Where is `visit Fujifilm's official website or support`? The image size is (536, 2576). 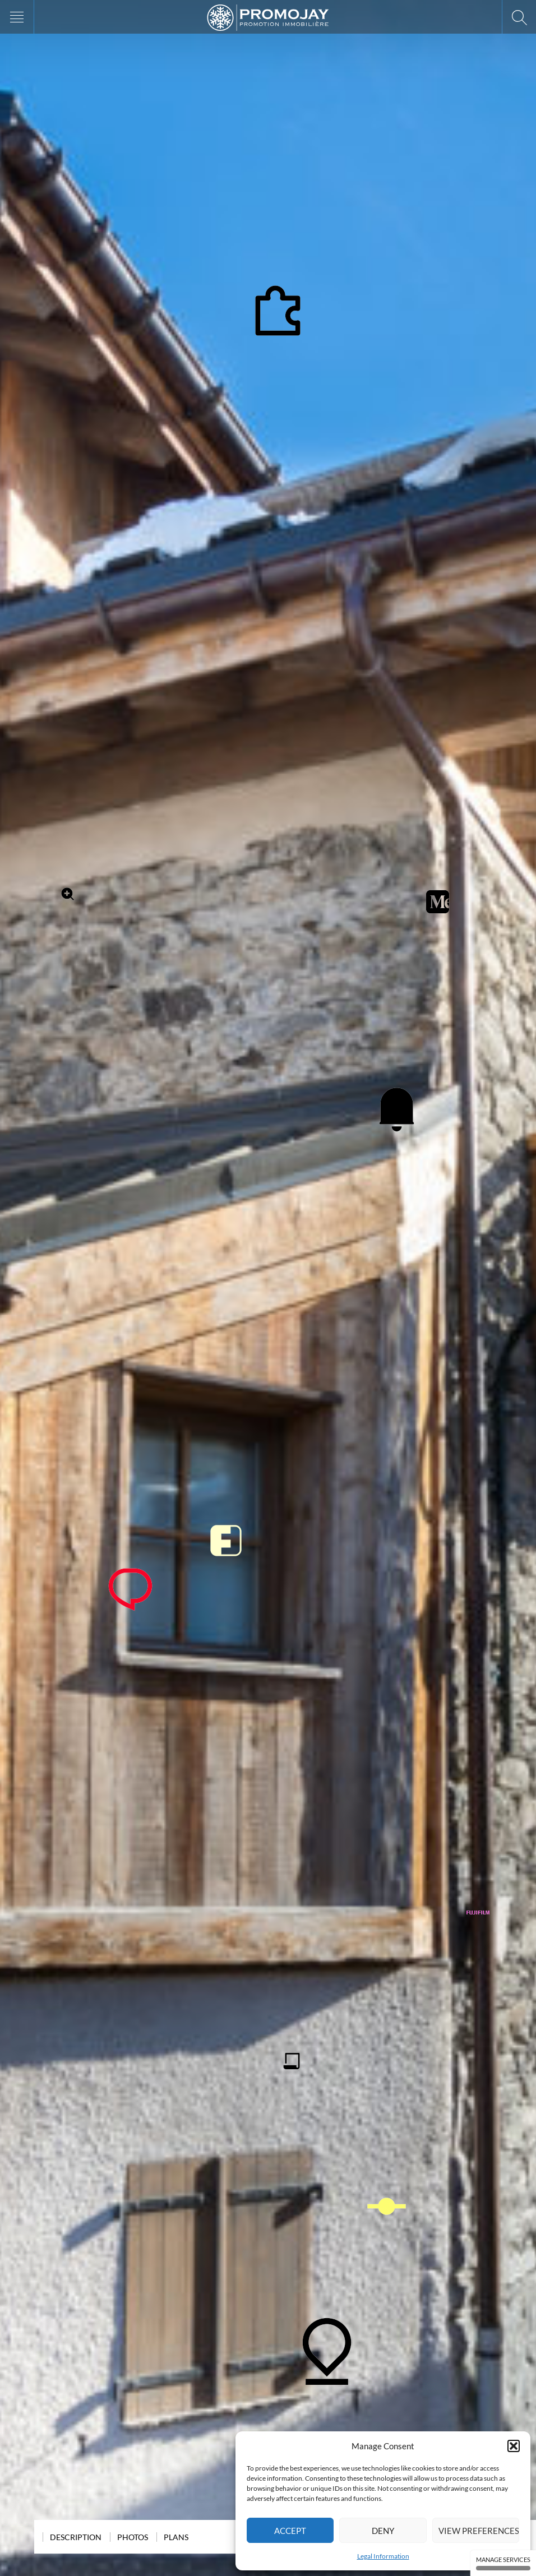 visit Fujifilm's official website or support is located at coordinates (478, 1912).